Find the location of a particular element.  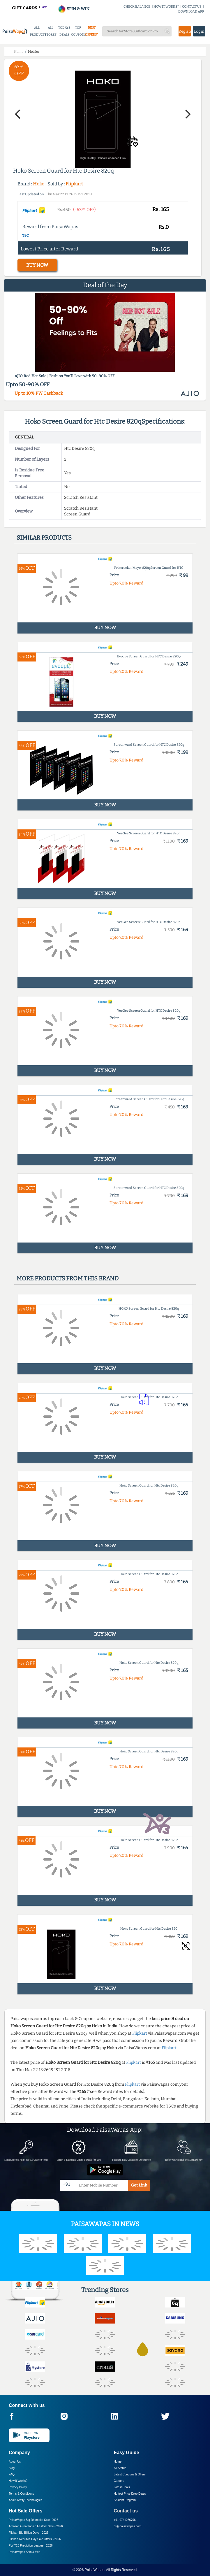

link to Archive of Our Own (AO3) fanfiction platform is located at coordinates (157, 1823).